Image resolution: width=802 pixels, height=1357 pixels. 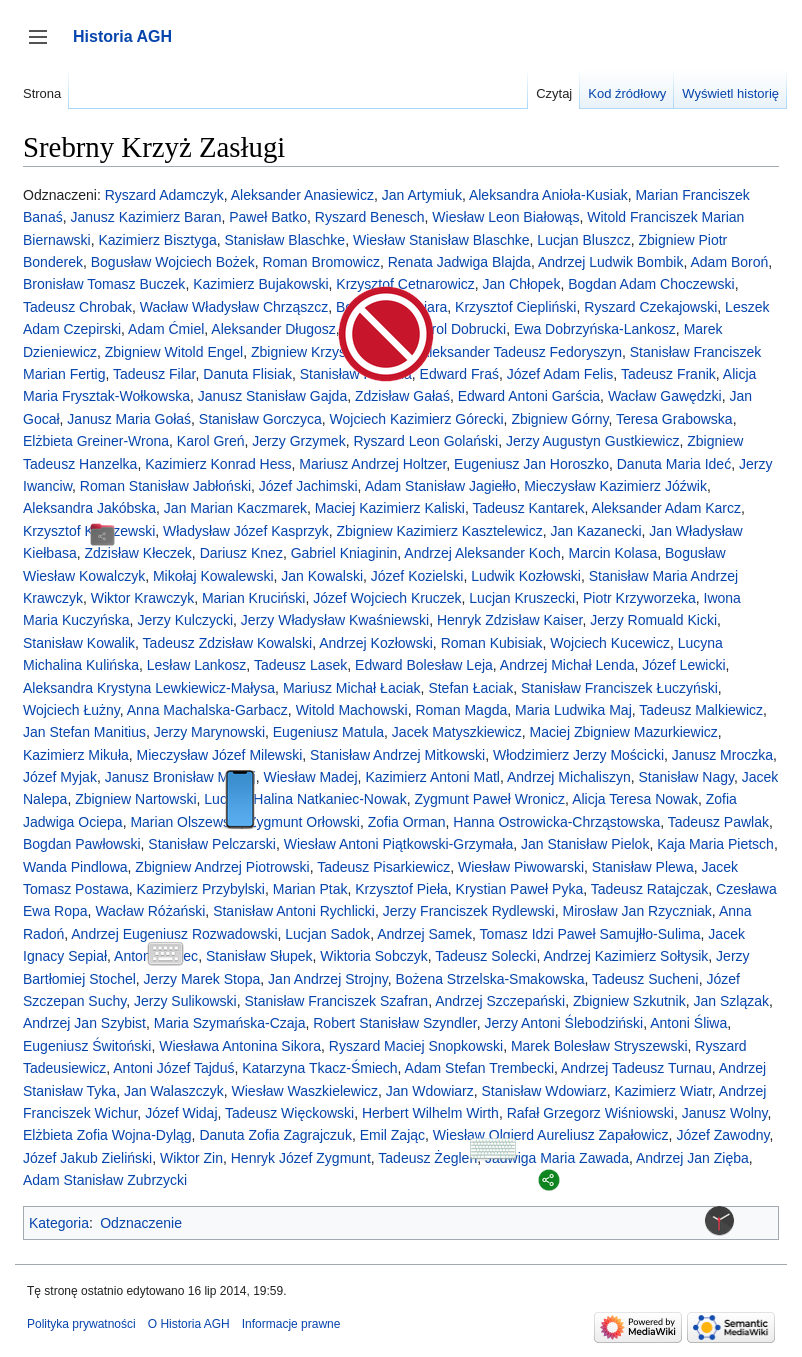 I want to click on access your public shared files folder, so click(x=102, y=534).